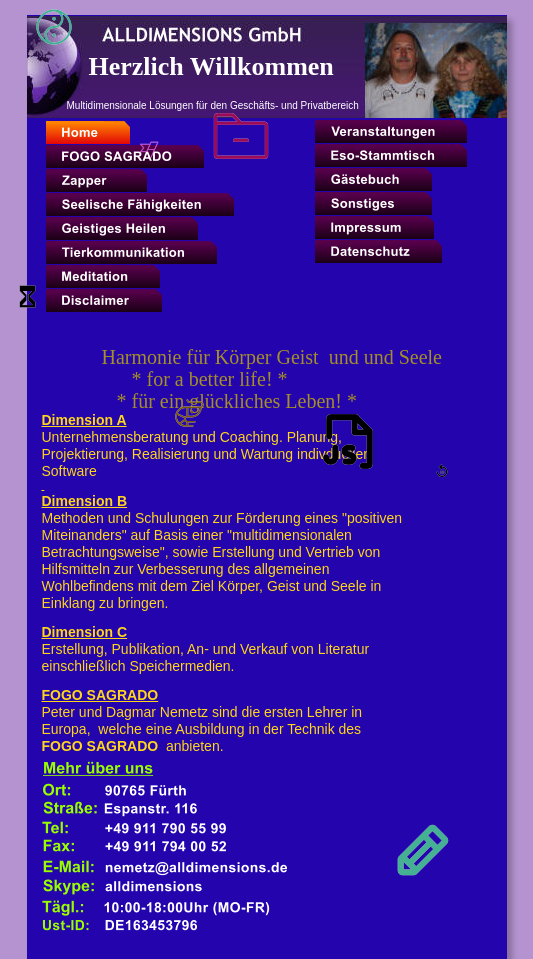 The image size is (533, 959). Describe the element at coordinates (189, 413) in the screenshot. I see `indicates seafood or shrimp menu option` at that location.